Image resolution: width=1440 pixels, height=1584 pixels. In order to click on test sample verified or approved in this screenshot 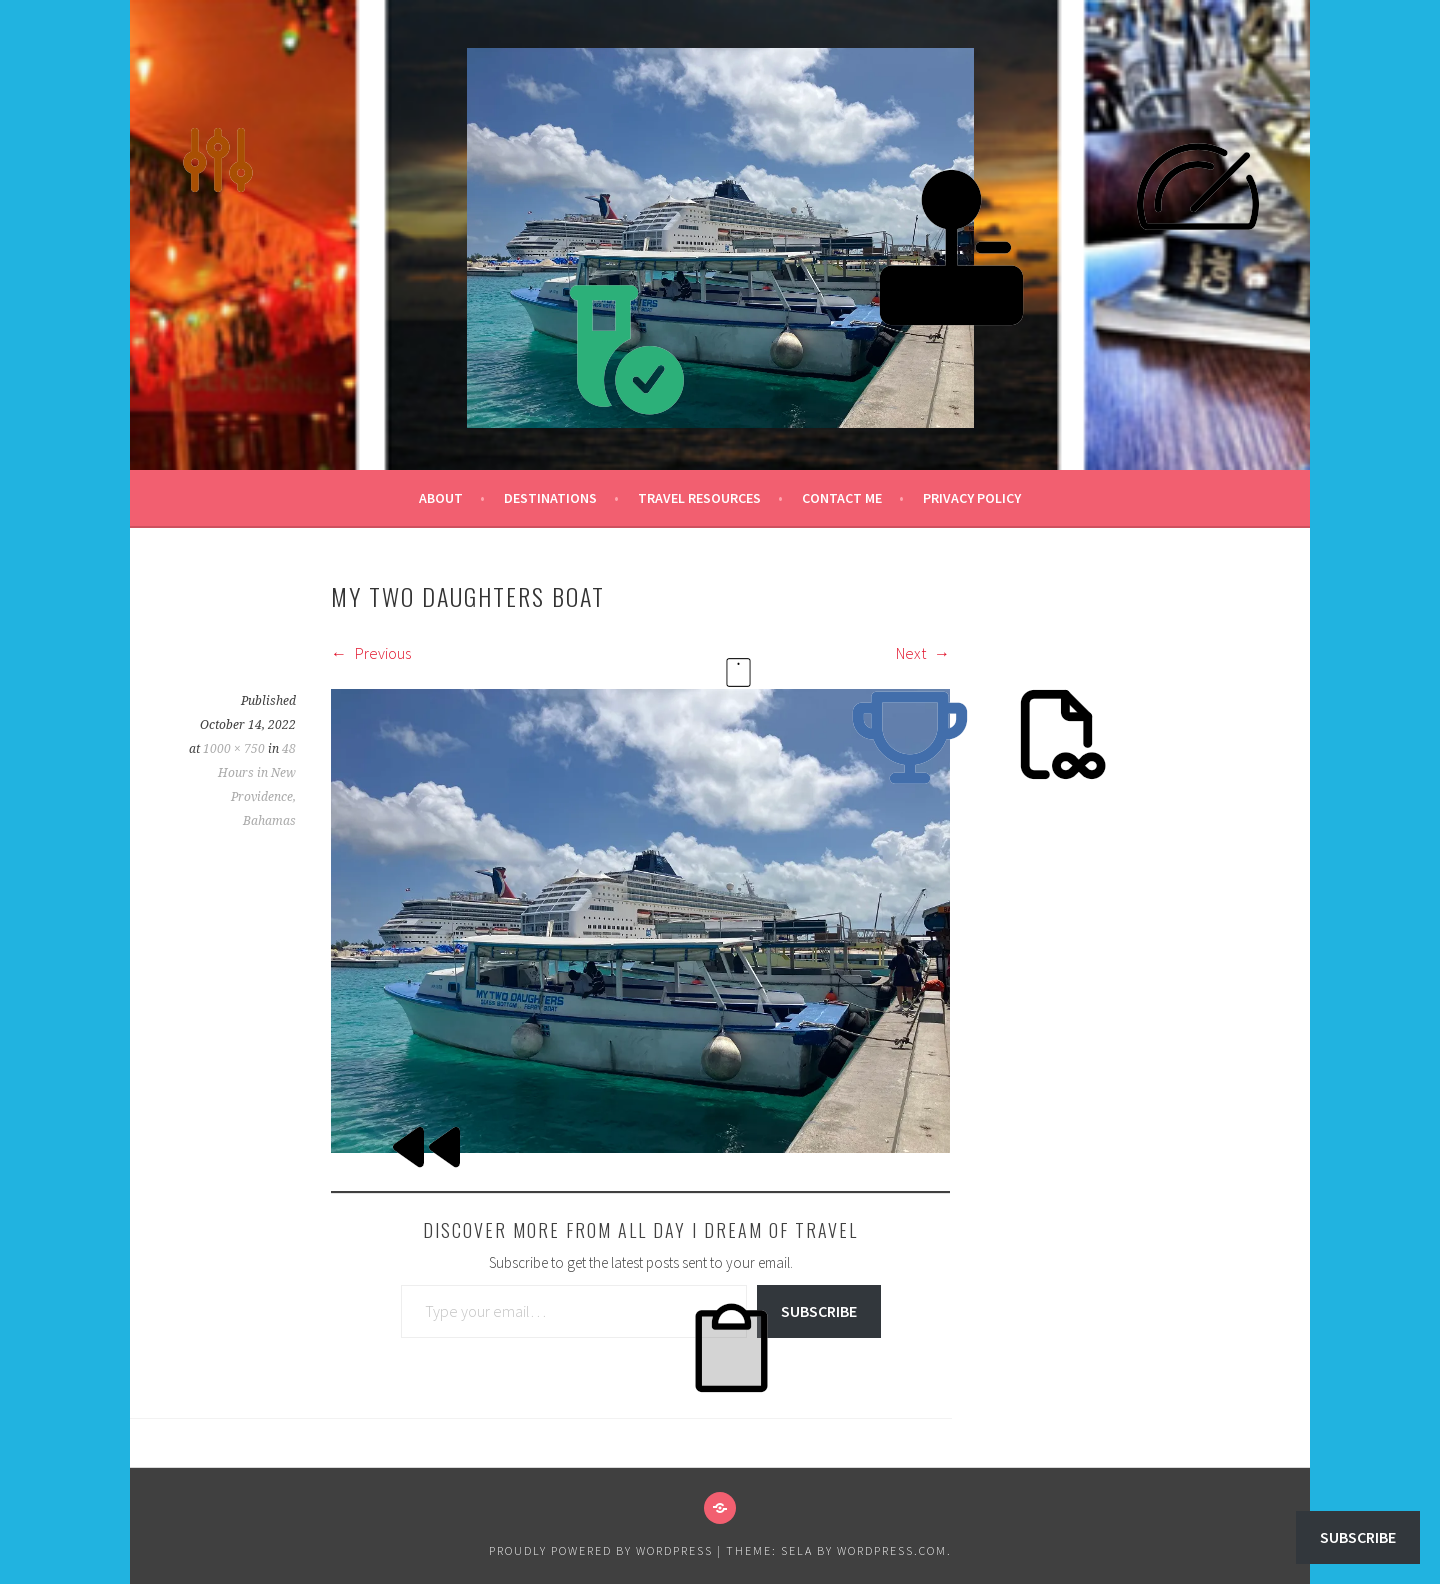, I will do `click(623, 346)`.